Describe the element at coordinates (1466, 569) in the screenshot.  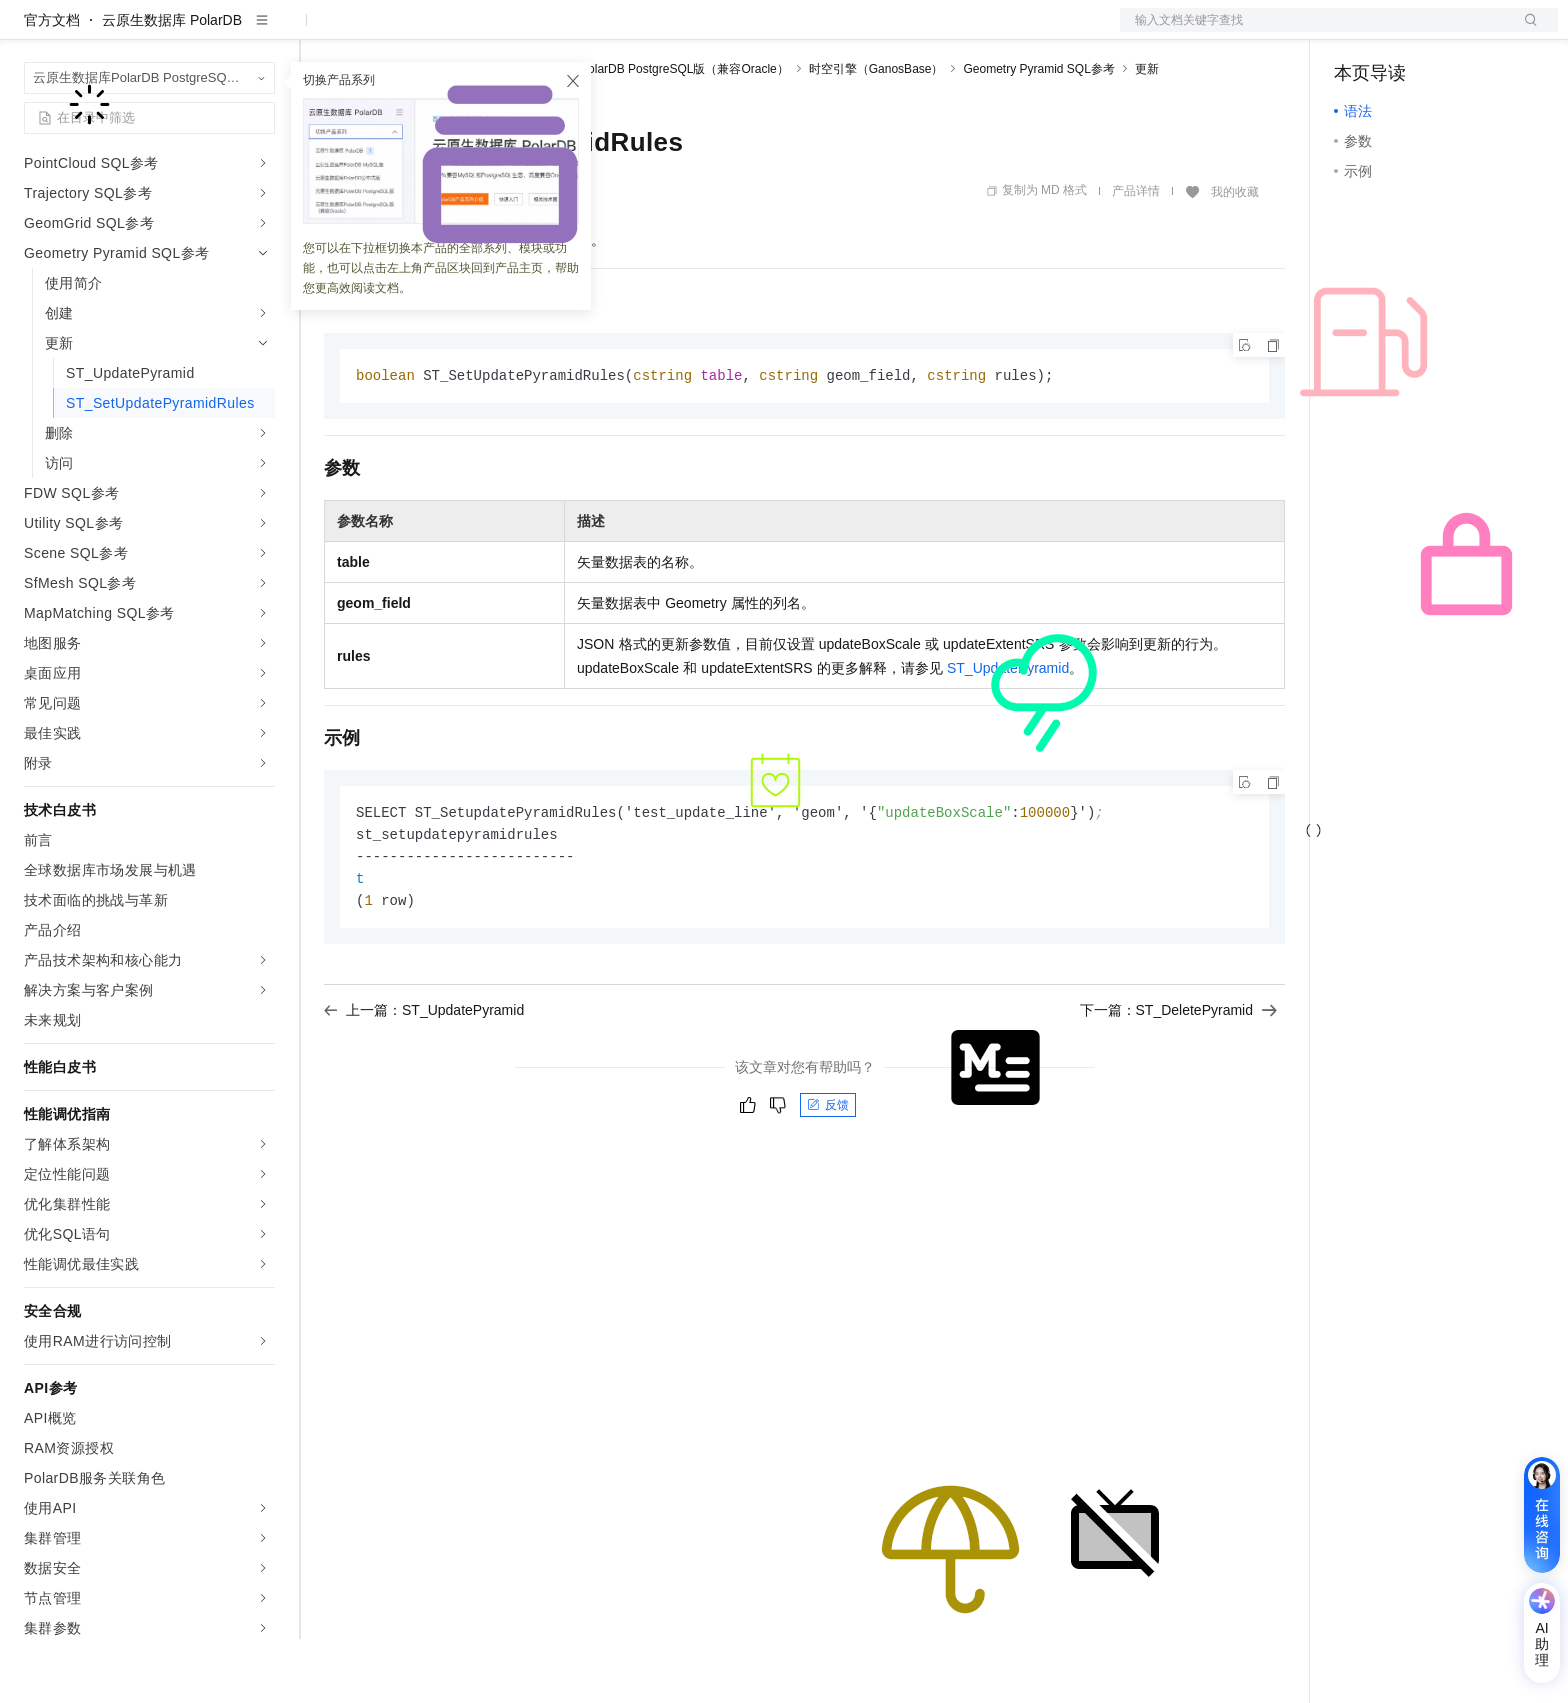
I see `lock or secure this item` at that location.